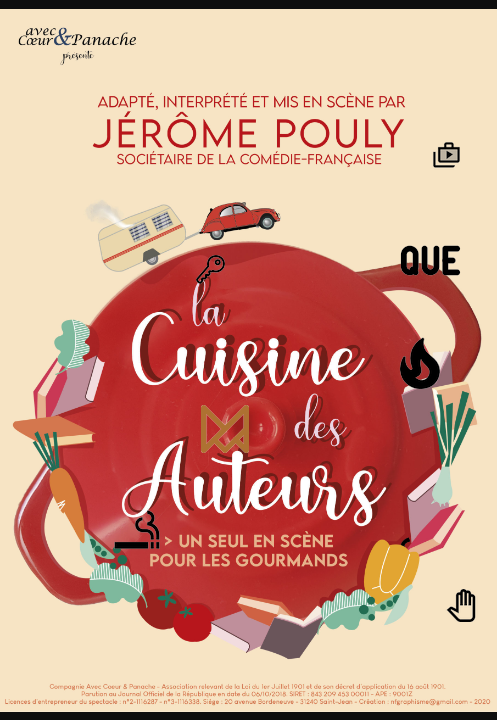  I want to click on stop or pause an action, so click(461, 605).